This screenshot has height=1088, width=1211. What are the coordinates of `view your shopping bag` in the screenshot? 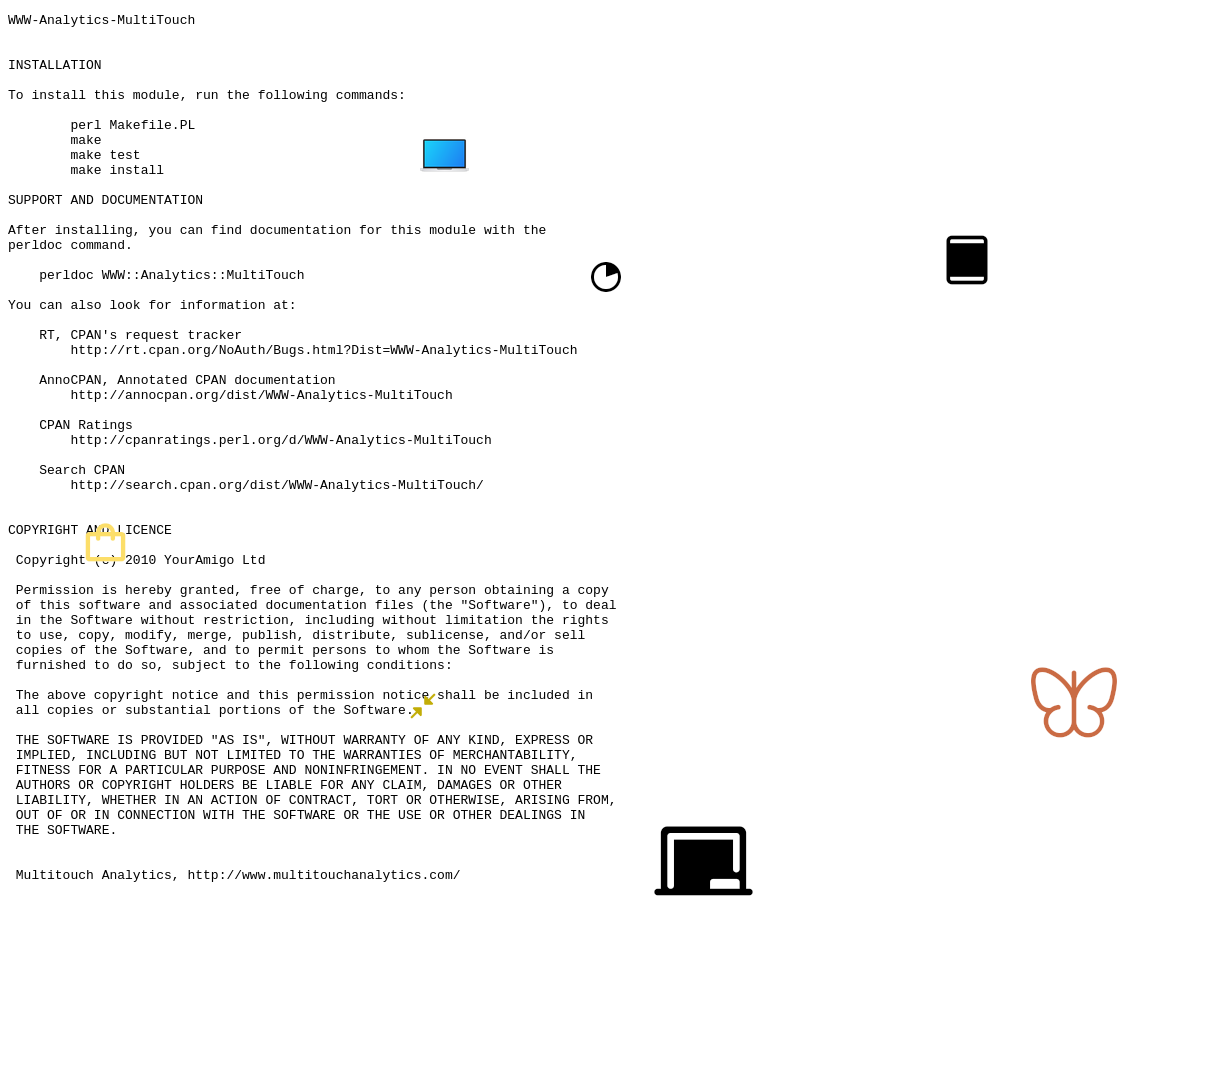 It's located at (105, 544).